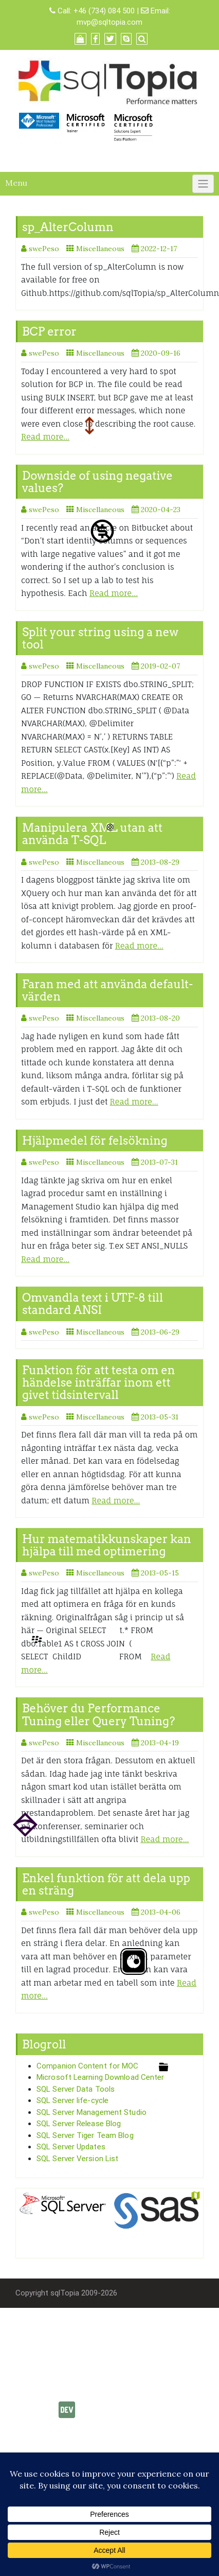  I want to click on ariakit brand logo, so click(134, 1961).